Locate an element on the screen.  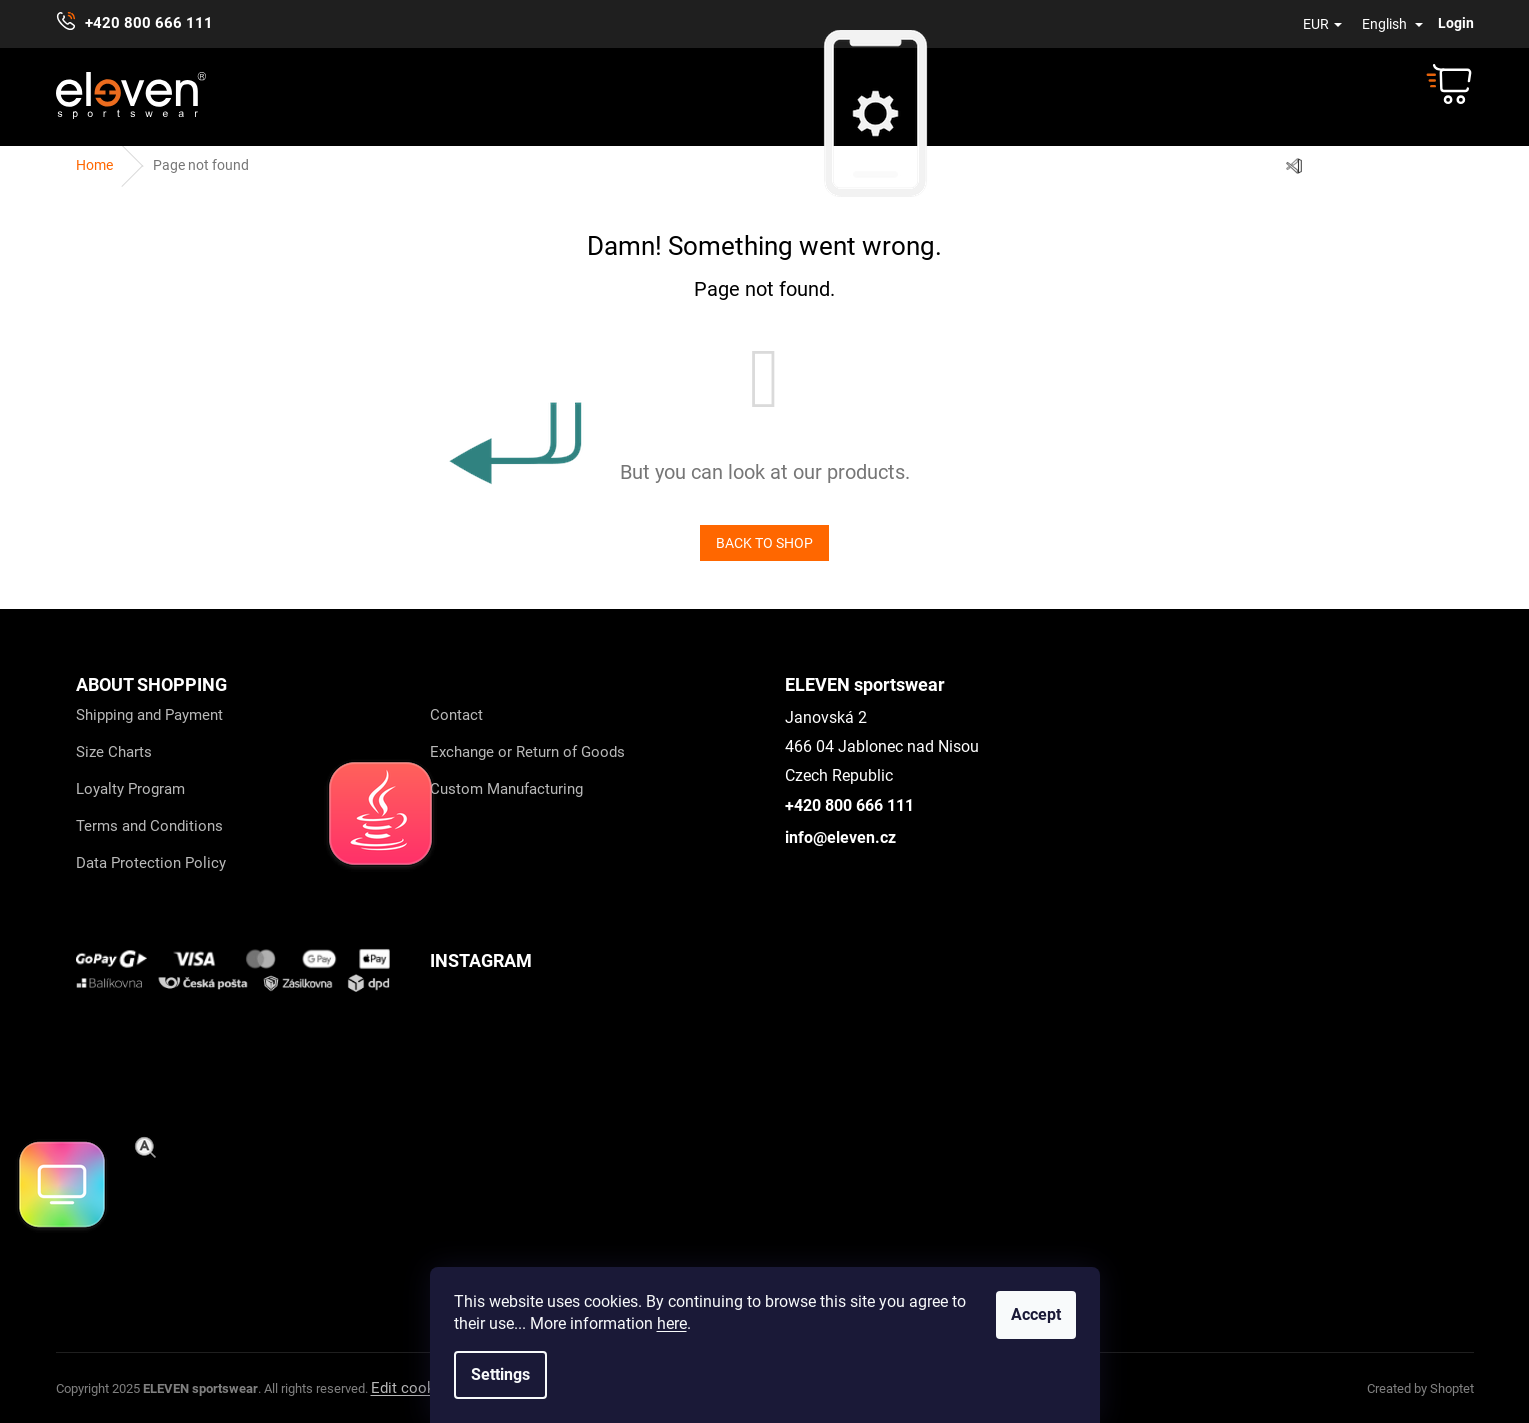
reply to all recipients of an email is located at coordinates (513, 442).